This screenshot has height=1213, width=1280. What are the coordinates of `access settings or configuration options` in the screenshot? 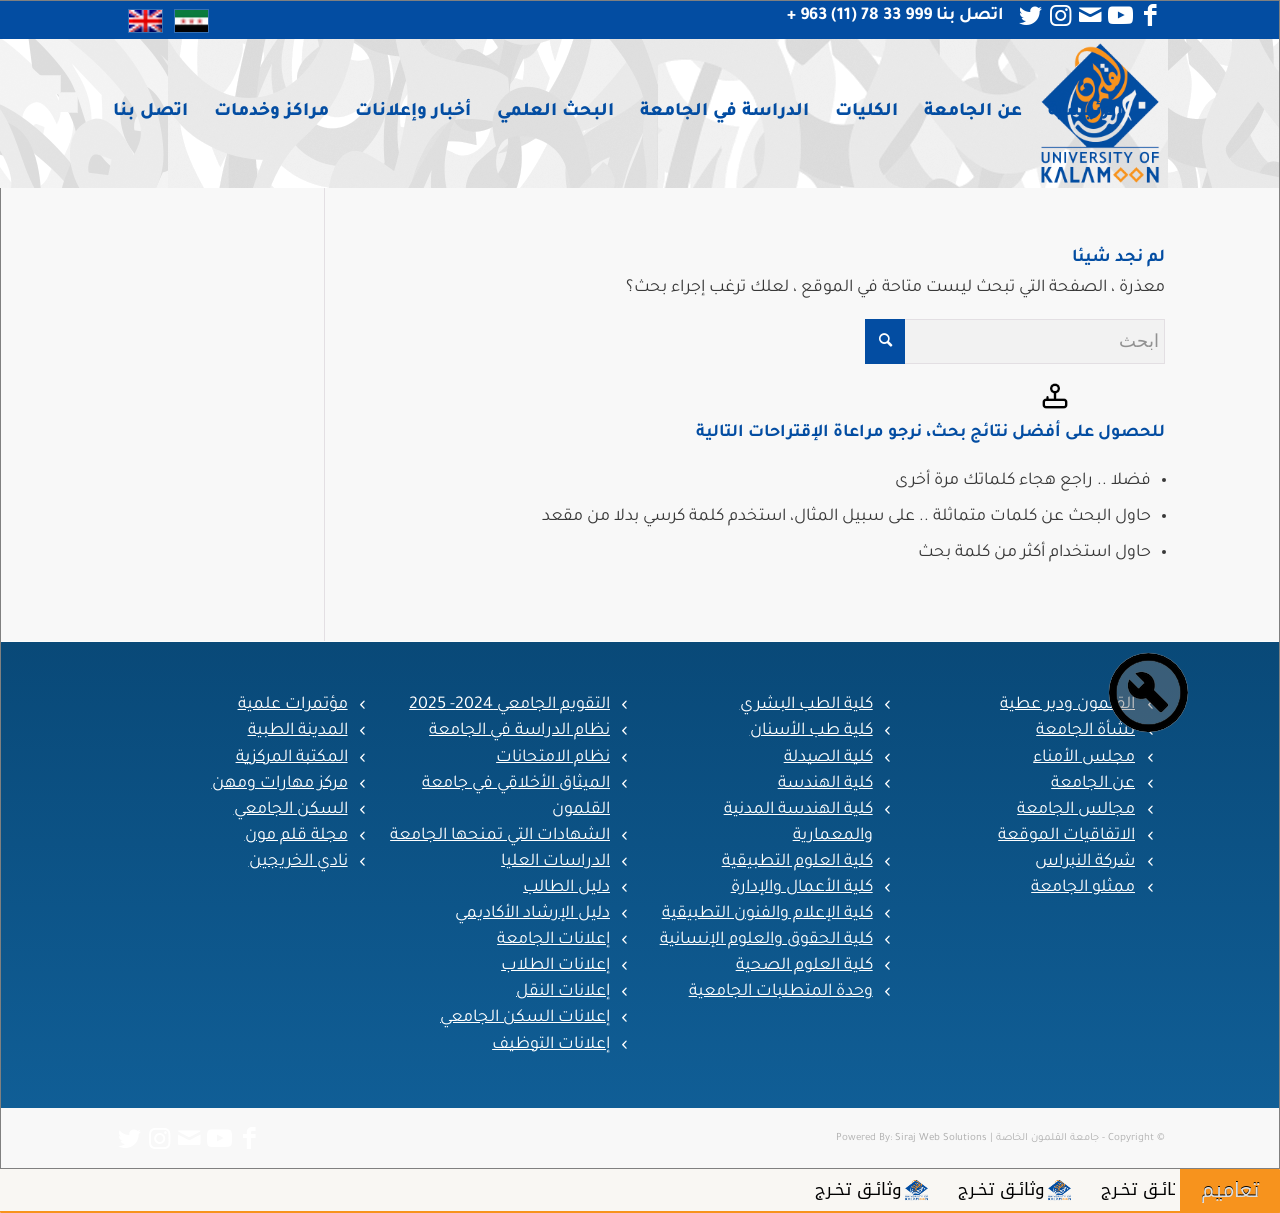 It's located at (1148, 692).